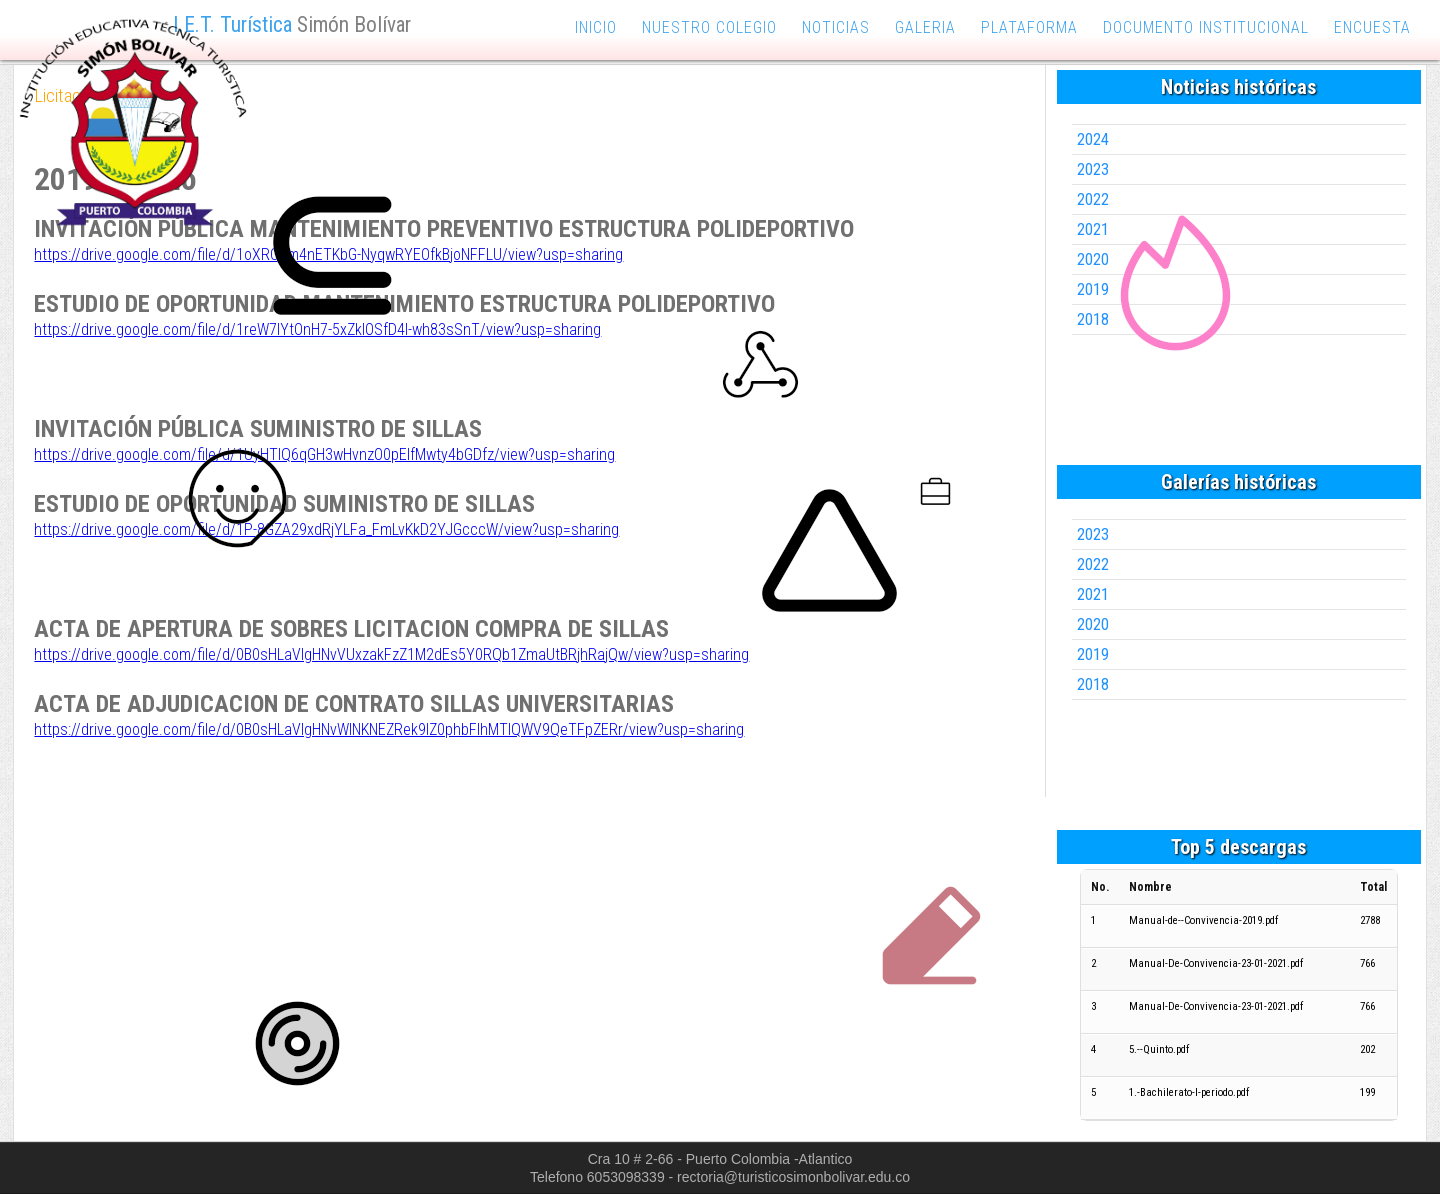  What do you see at coordinates (297, 1043) in the screenshot?
I see `access music or audio library` at bounding box center [297, 1043].